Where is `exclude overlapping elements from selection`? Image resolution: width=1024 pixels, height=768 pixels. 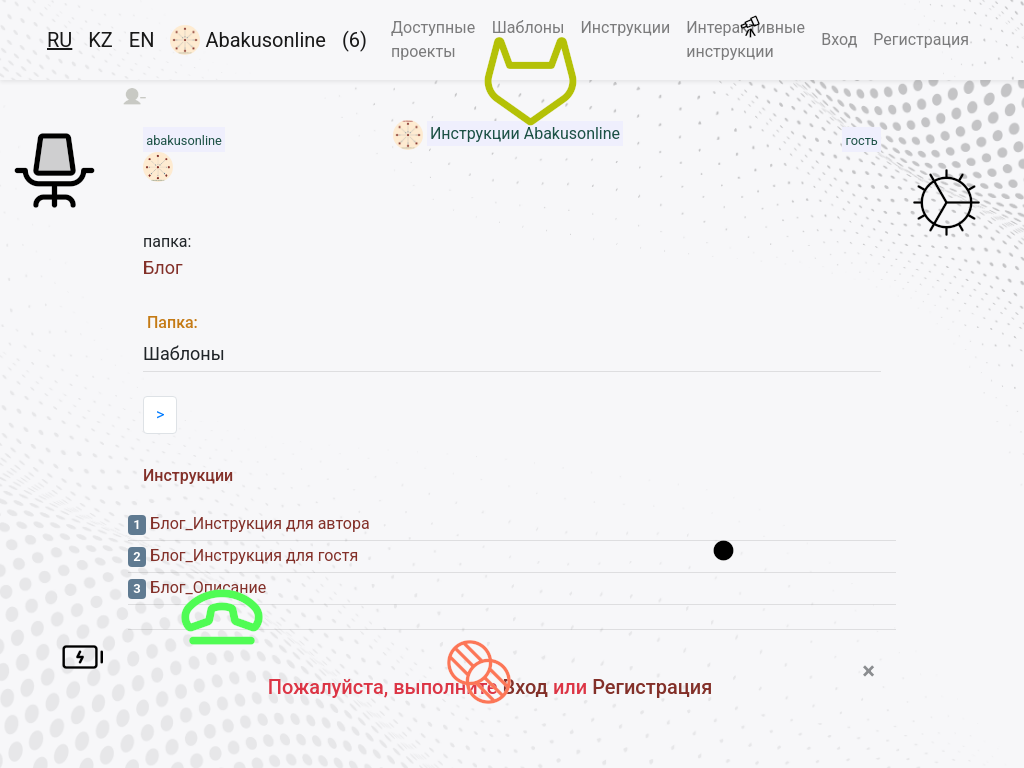
exclude overlapping elements from selection is located at coordinates (479, 672).